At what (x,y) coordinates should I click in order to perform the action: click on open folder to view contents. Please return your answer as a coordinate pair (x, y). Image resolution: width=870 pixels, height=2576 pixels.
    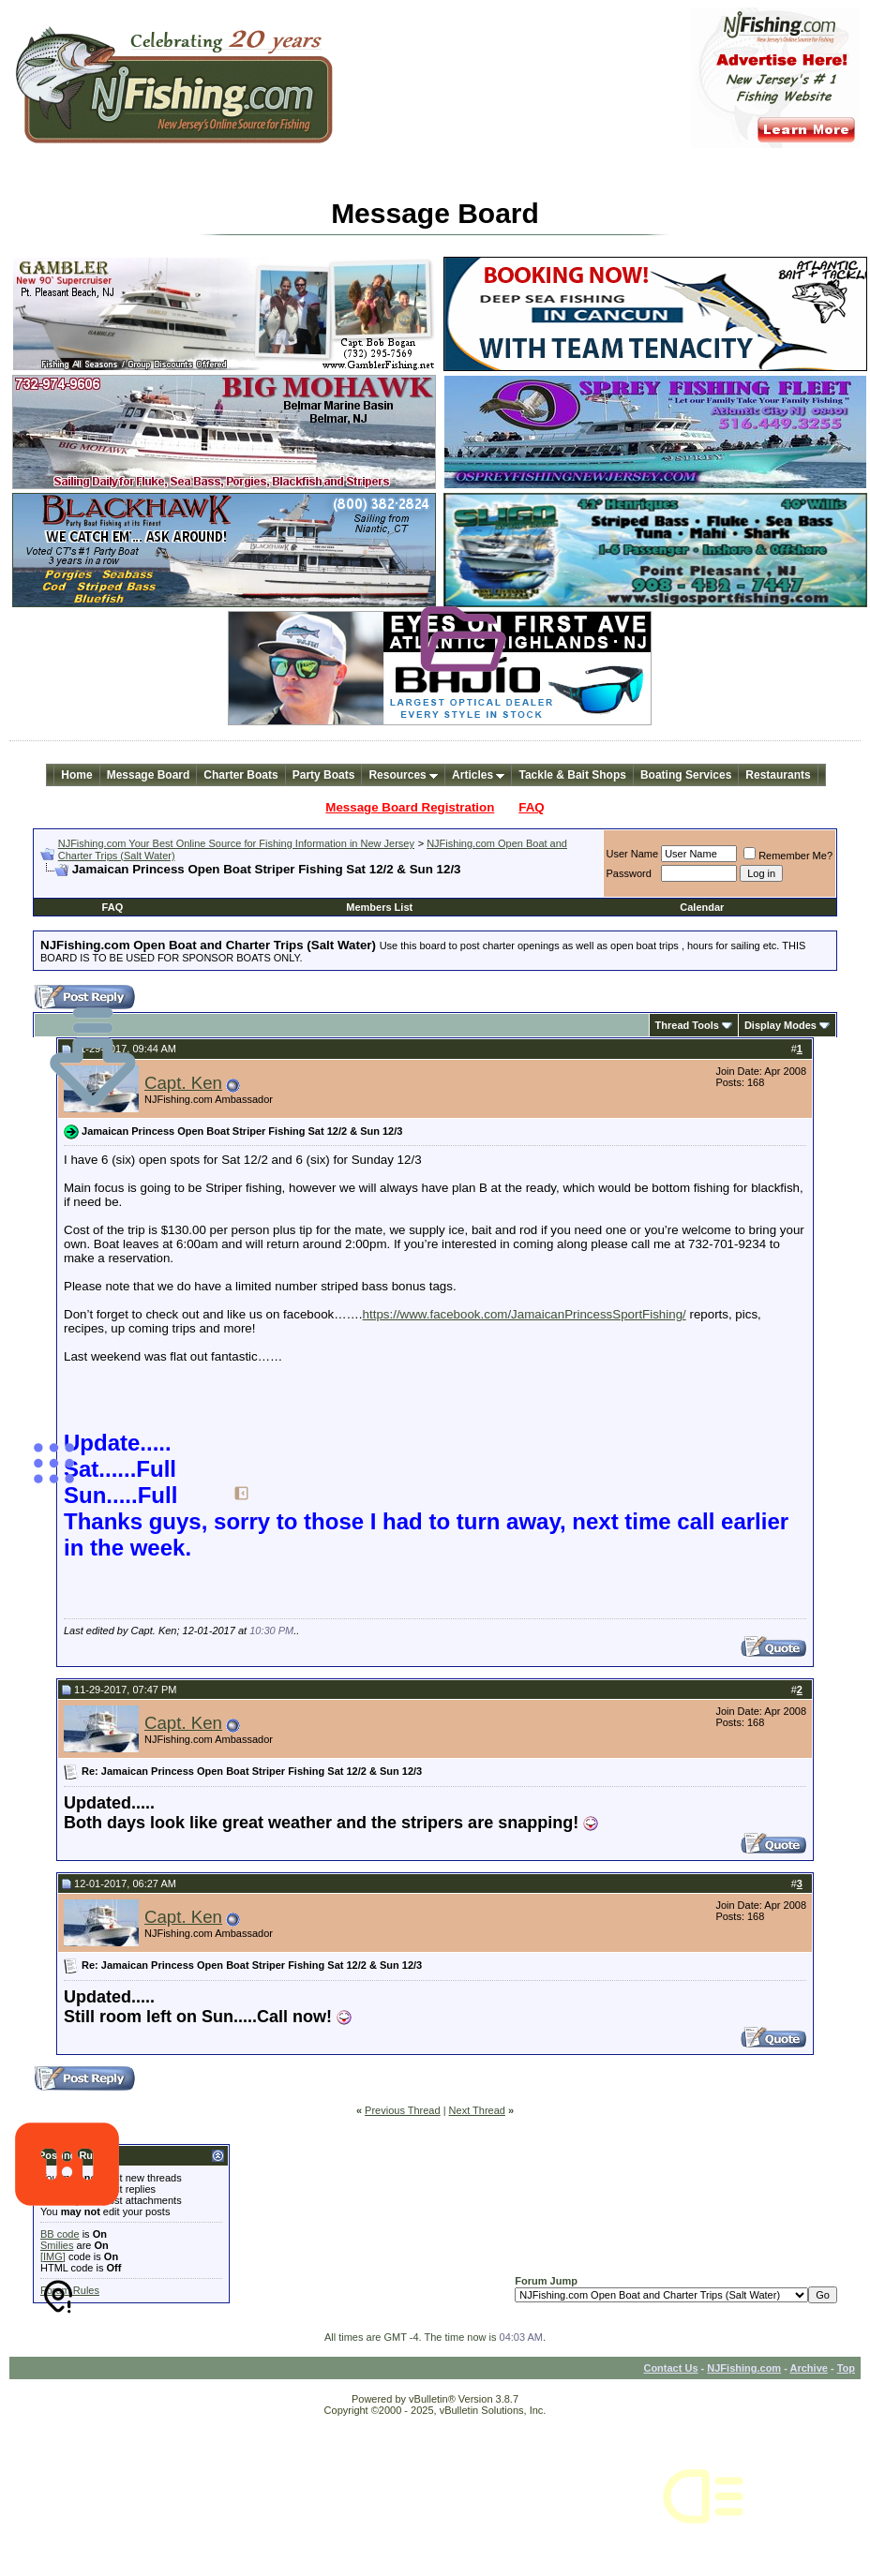
    Looking at the image, I should click on (460, 641).